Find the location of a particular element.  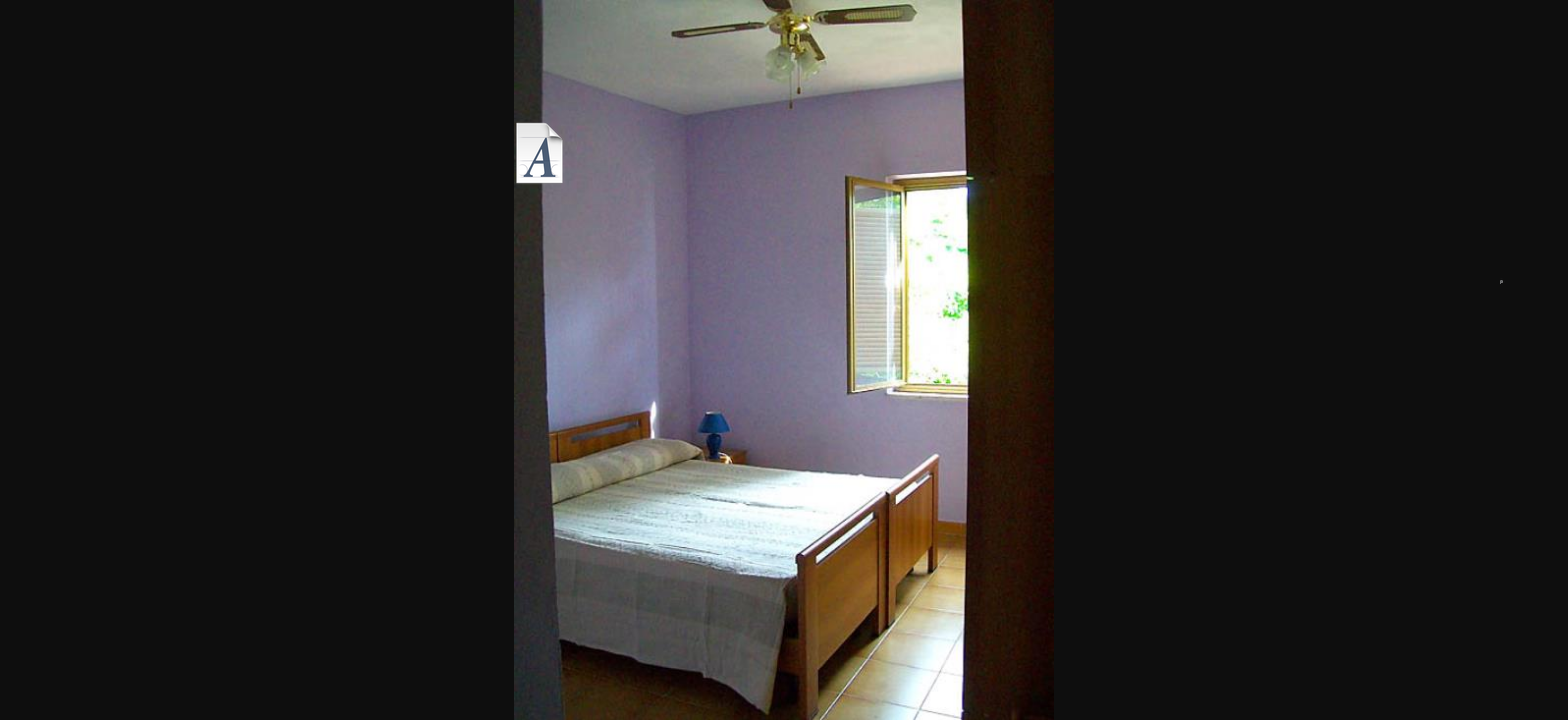

access font settings or typography options is located at coordinates (539, 154).